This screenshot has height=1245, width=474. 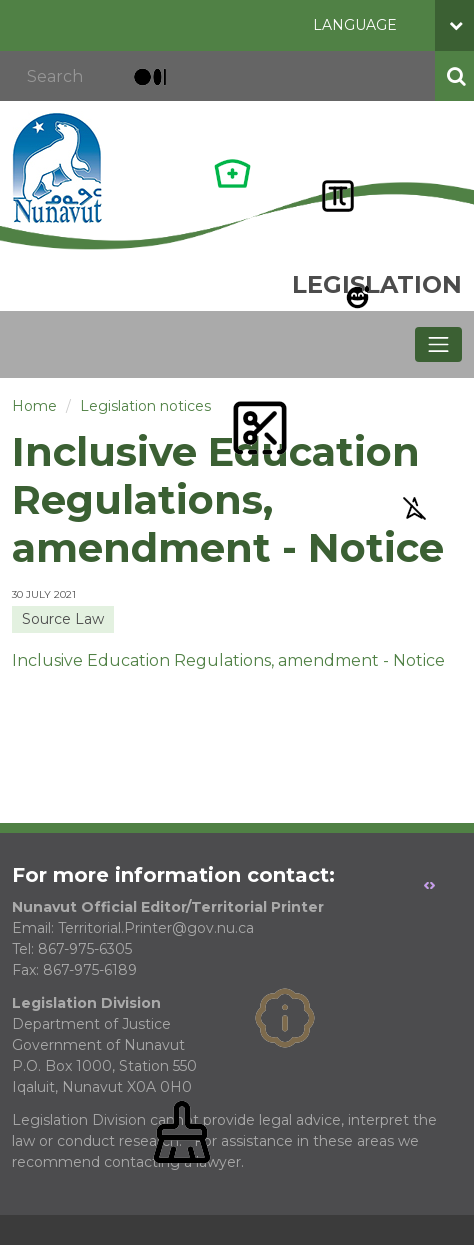 What do you see at coordinates (285, 1018) in the screenshot?
I see `view information or details` at bounding box center [285, 1018].